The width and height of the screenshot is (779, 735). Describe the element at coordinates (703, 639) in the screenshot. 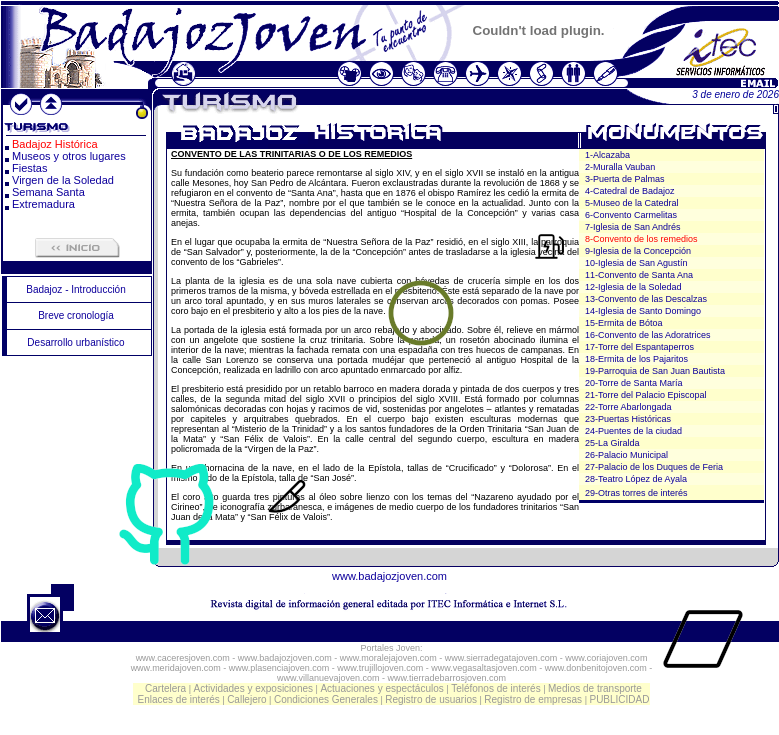

I see `insert a parallelogram shape` at that location.